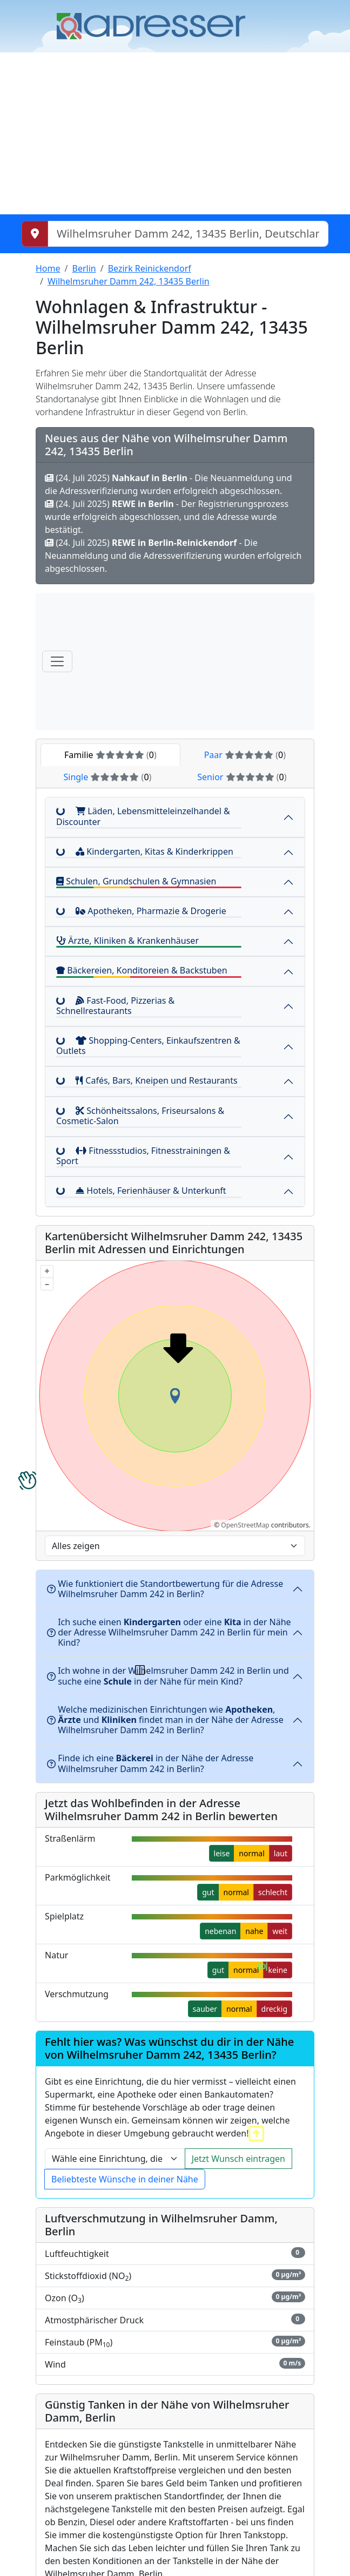 The width and height of the screenshot is (350, 2576). What do you see at coordinates (140, 1670) in the screenshot?
I see `split view horizontally` at bounding box center [140, 1670].